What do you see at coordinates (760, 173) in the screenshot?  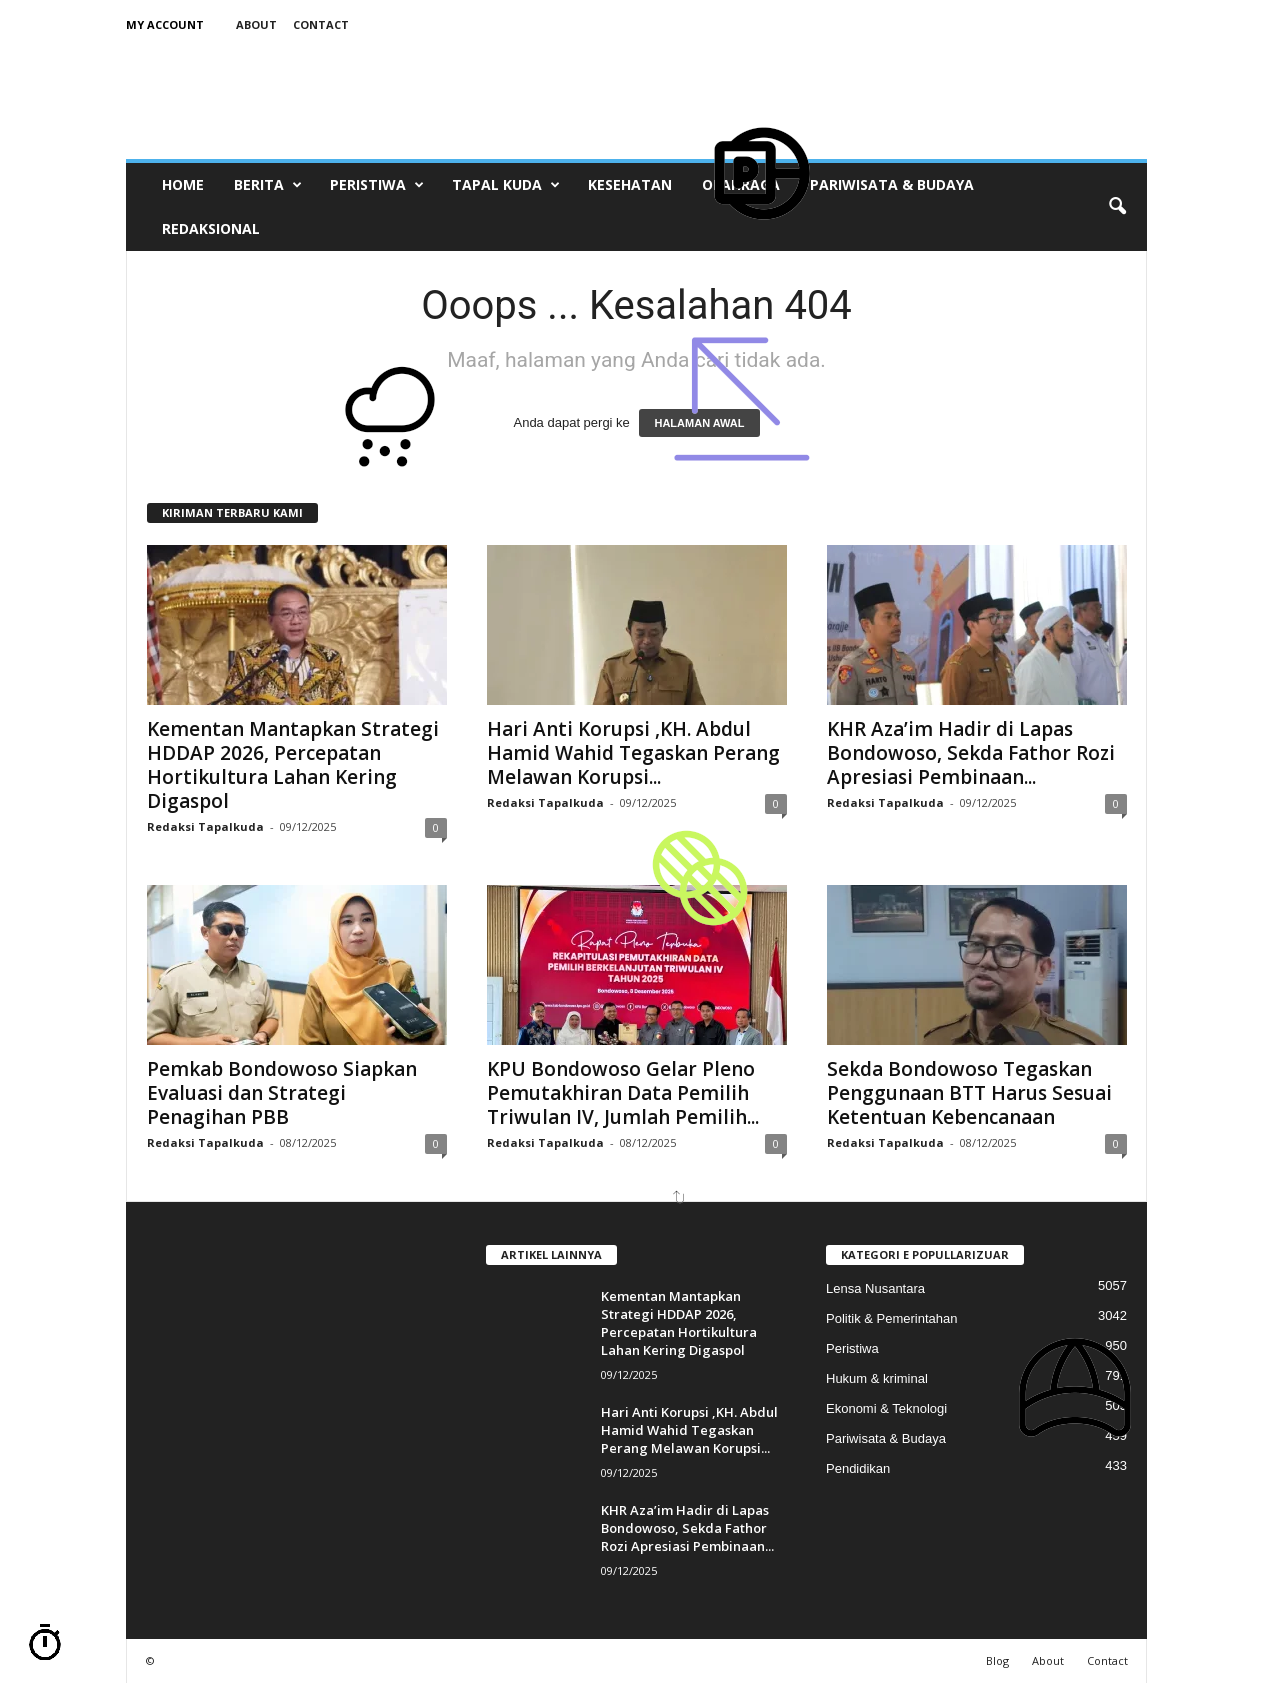 I see `open Microsoft PowerPoint` at bounding box center [760, 173].